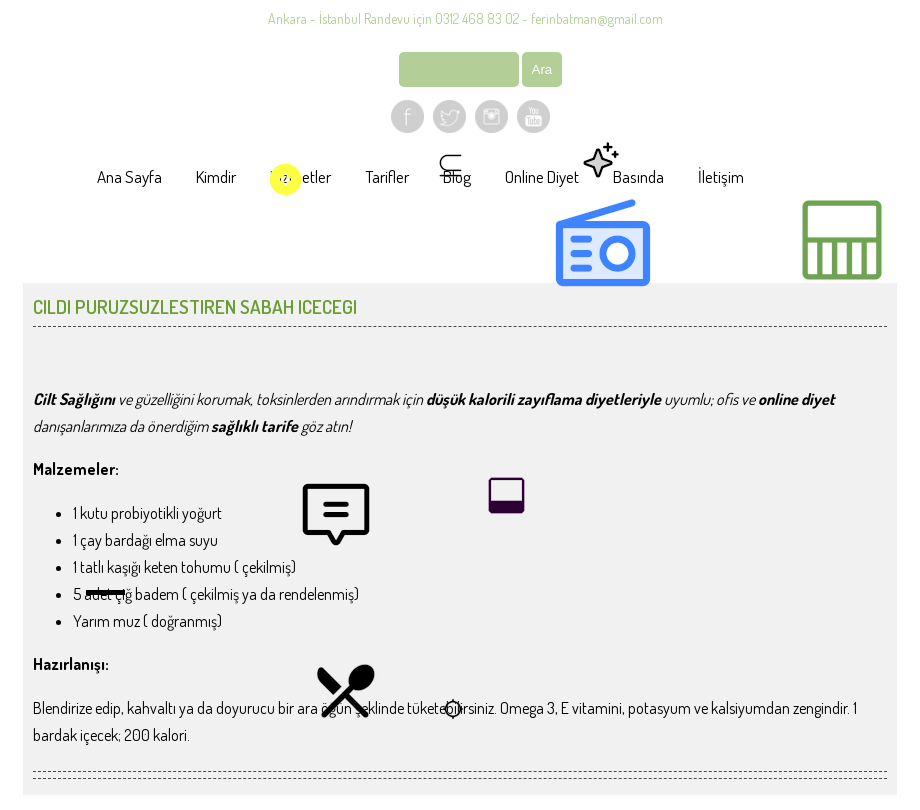 The height and width of the screenshot is (810, 920). I want to click on indicates AI-generated or enhanced content, so click(600, 160).